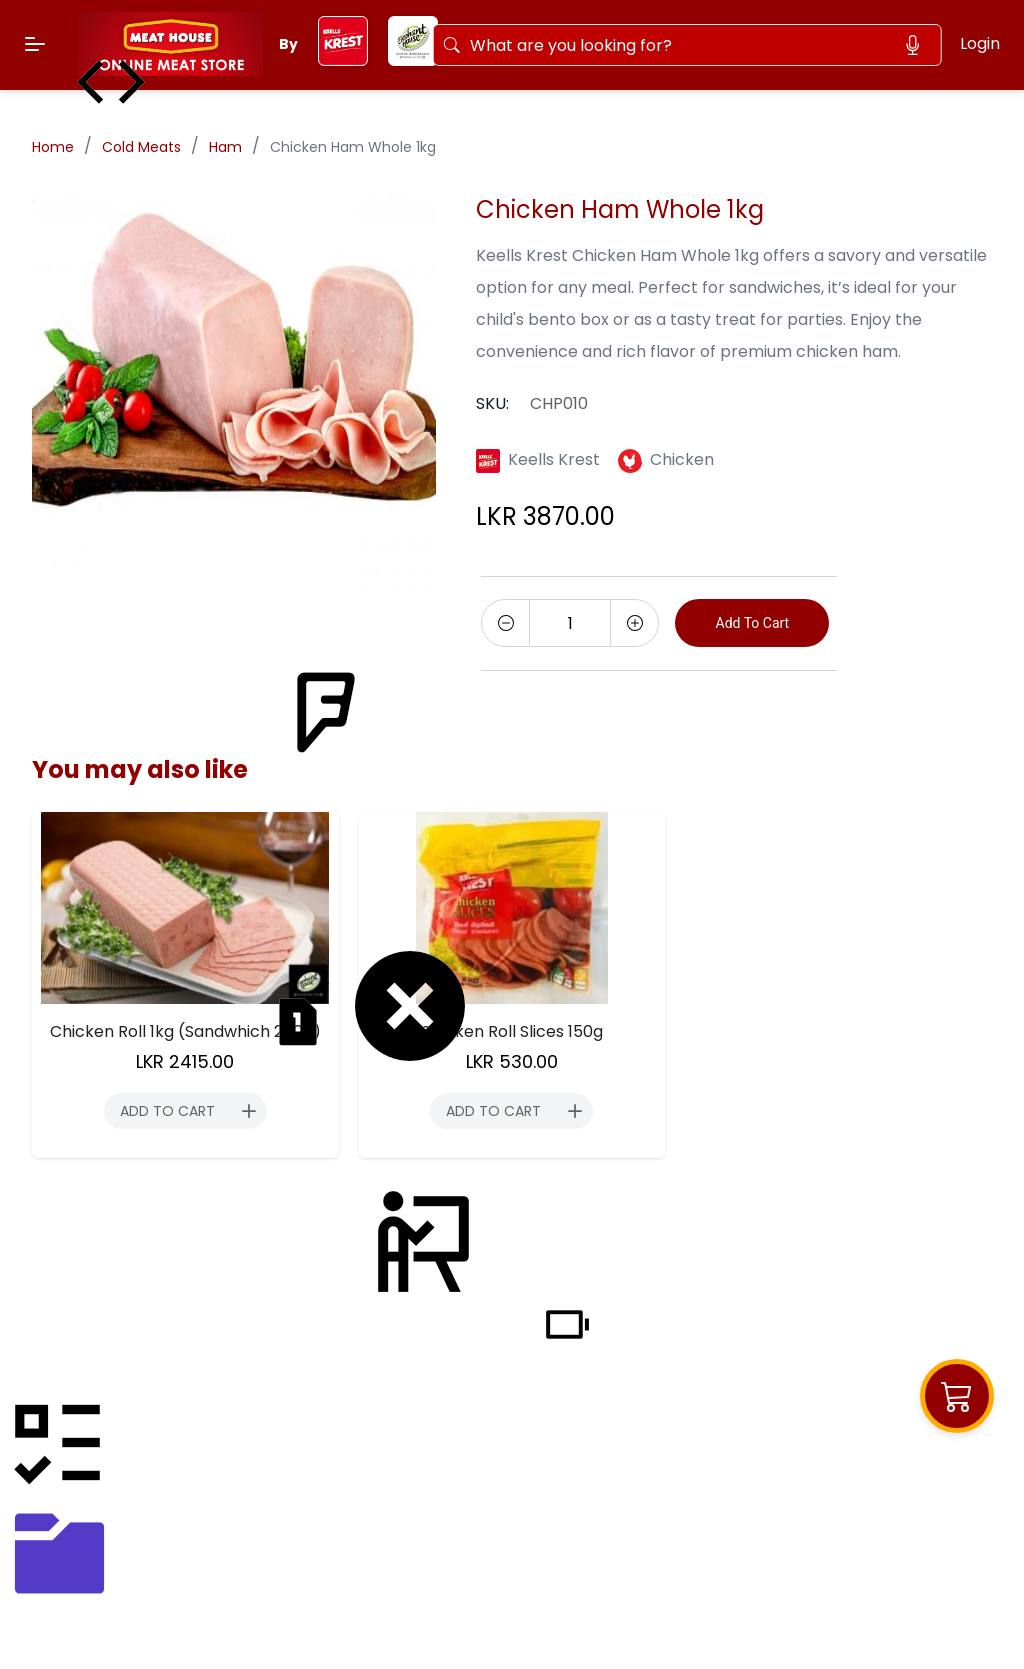 The height and width of the screenshot is (1669, 1024). What do you see at coordinates (59, 1553) in the screenshot?
I see `open folder to view files` at bounding box center [59, 1553].